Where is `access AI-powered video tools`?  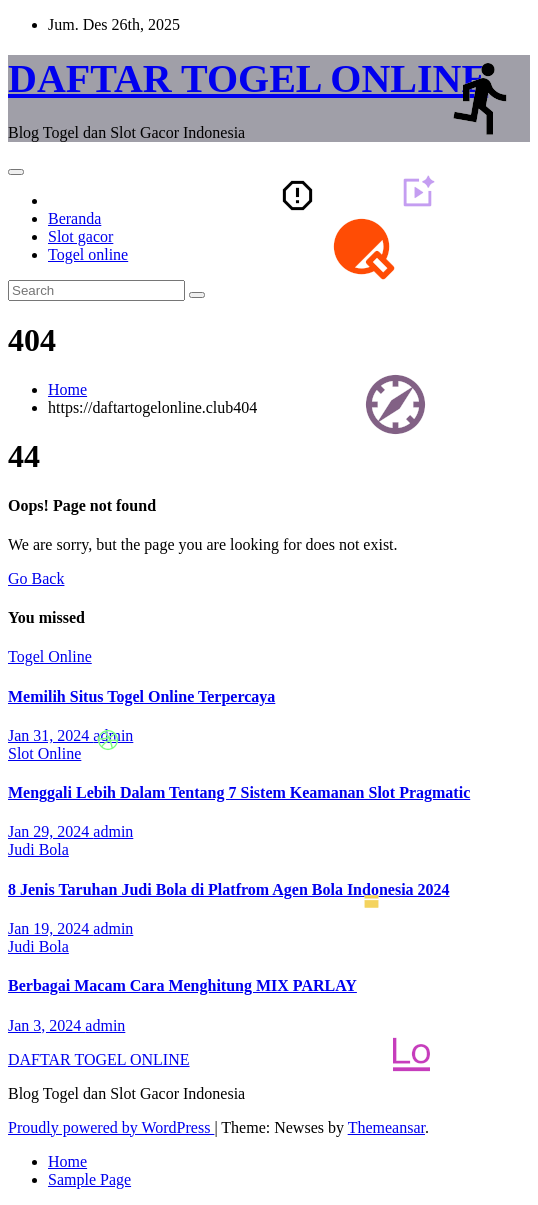 access AI-powered video tools is located at coordinates (417, 192).